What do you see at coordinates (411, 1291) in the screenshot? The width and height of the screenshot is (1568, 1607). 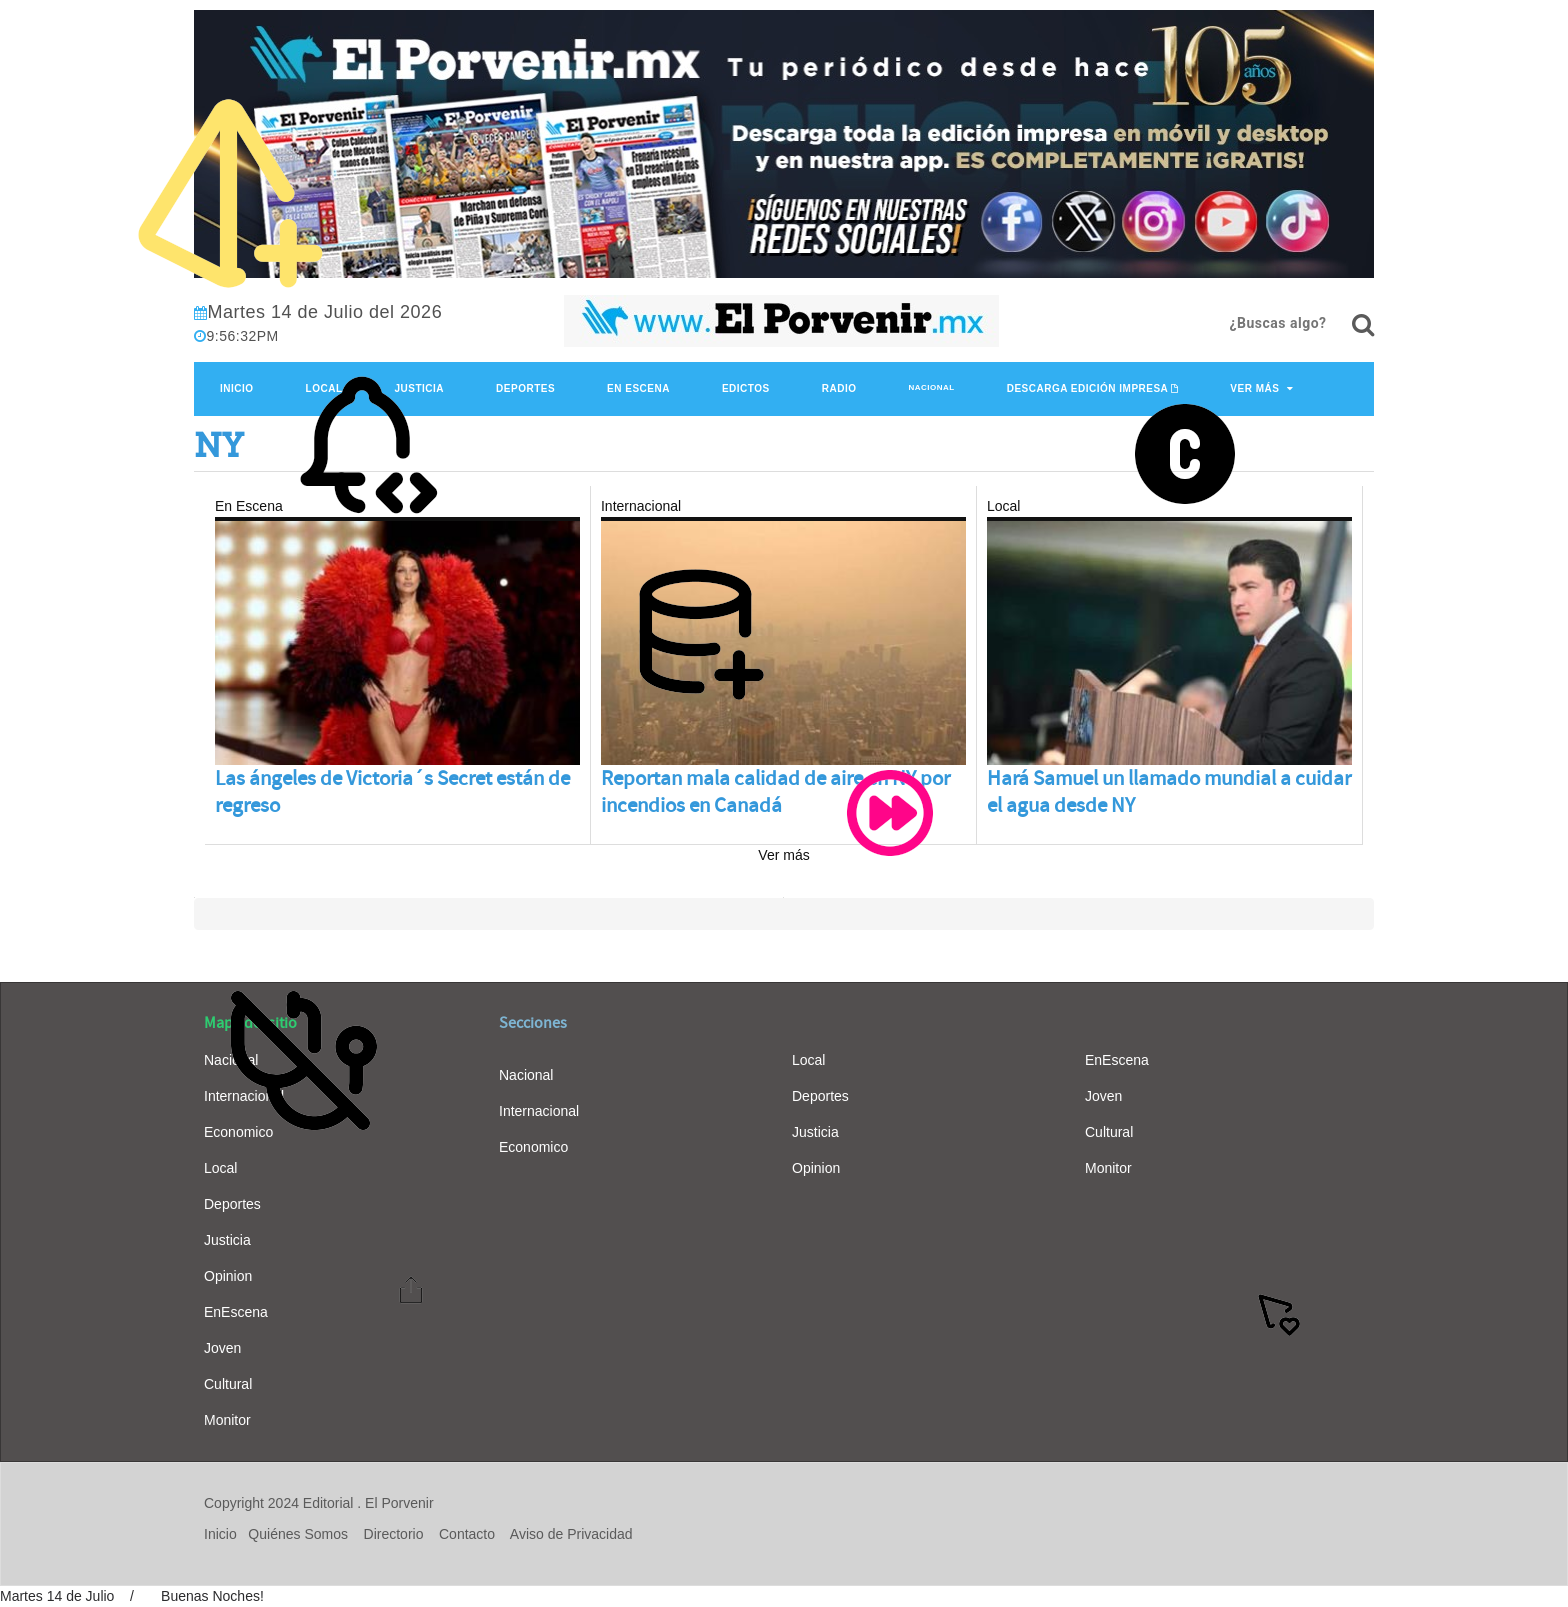 I see `export or share content to another app` at bounding box center [411, 1291].